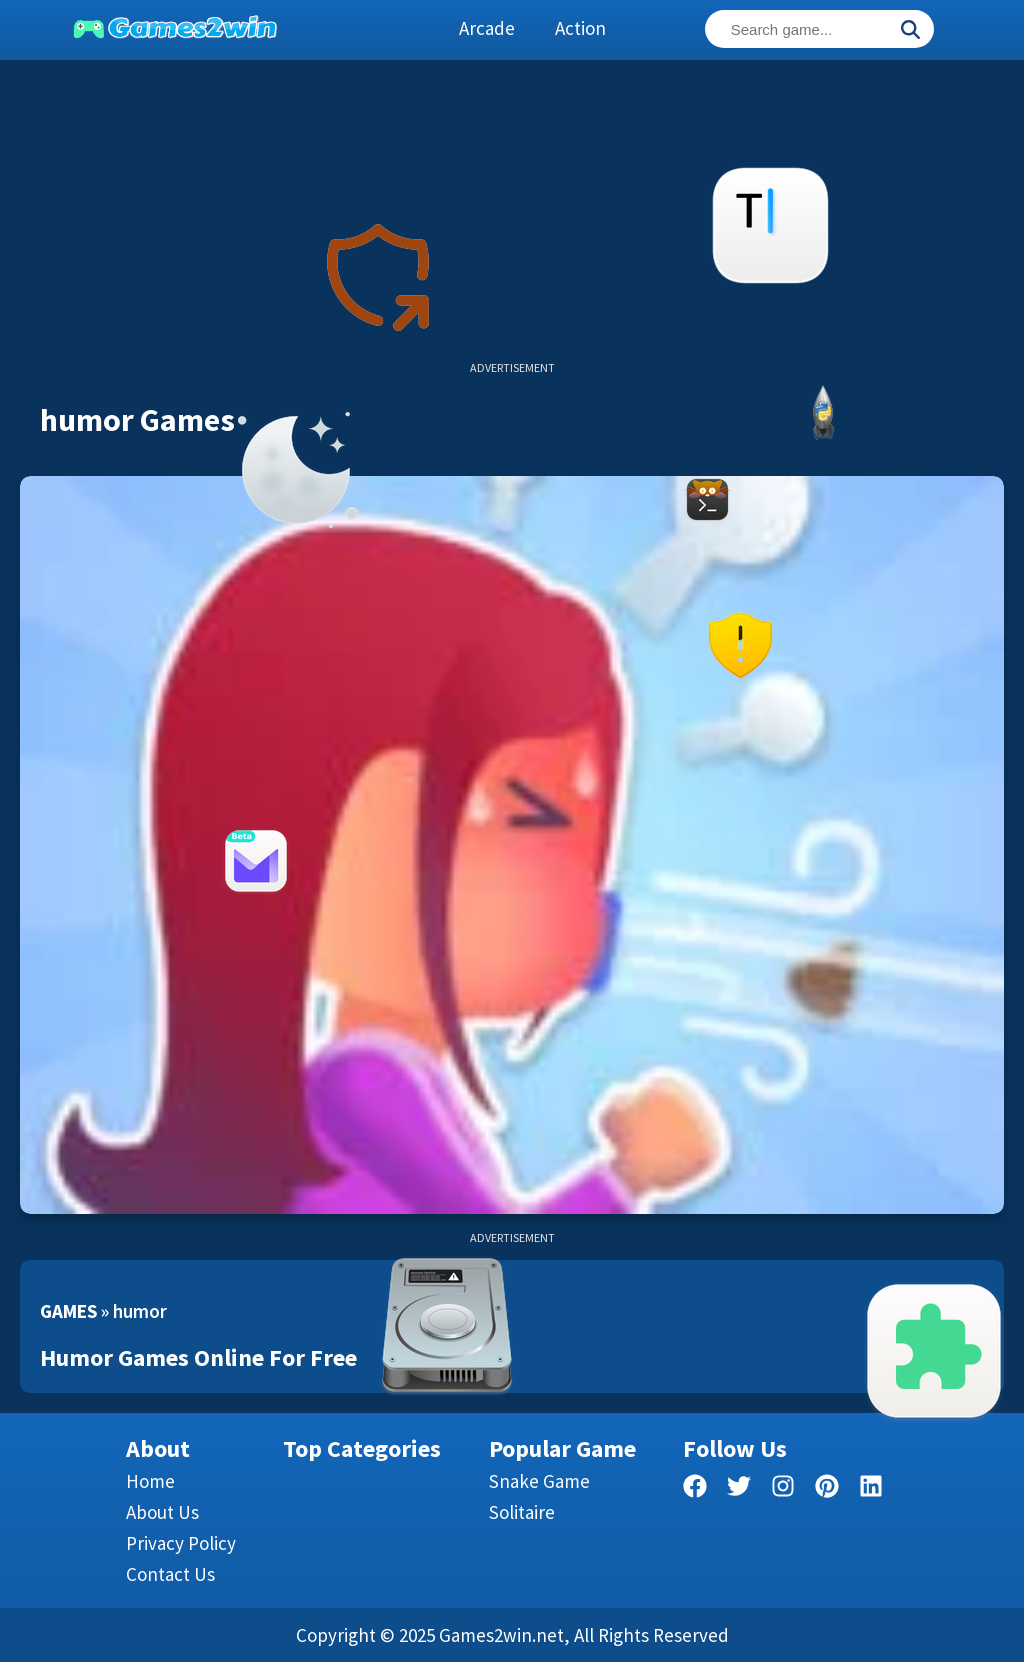  I want to click on open text editor application, so click(770, 225).